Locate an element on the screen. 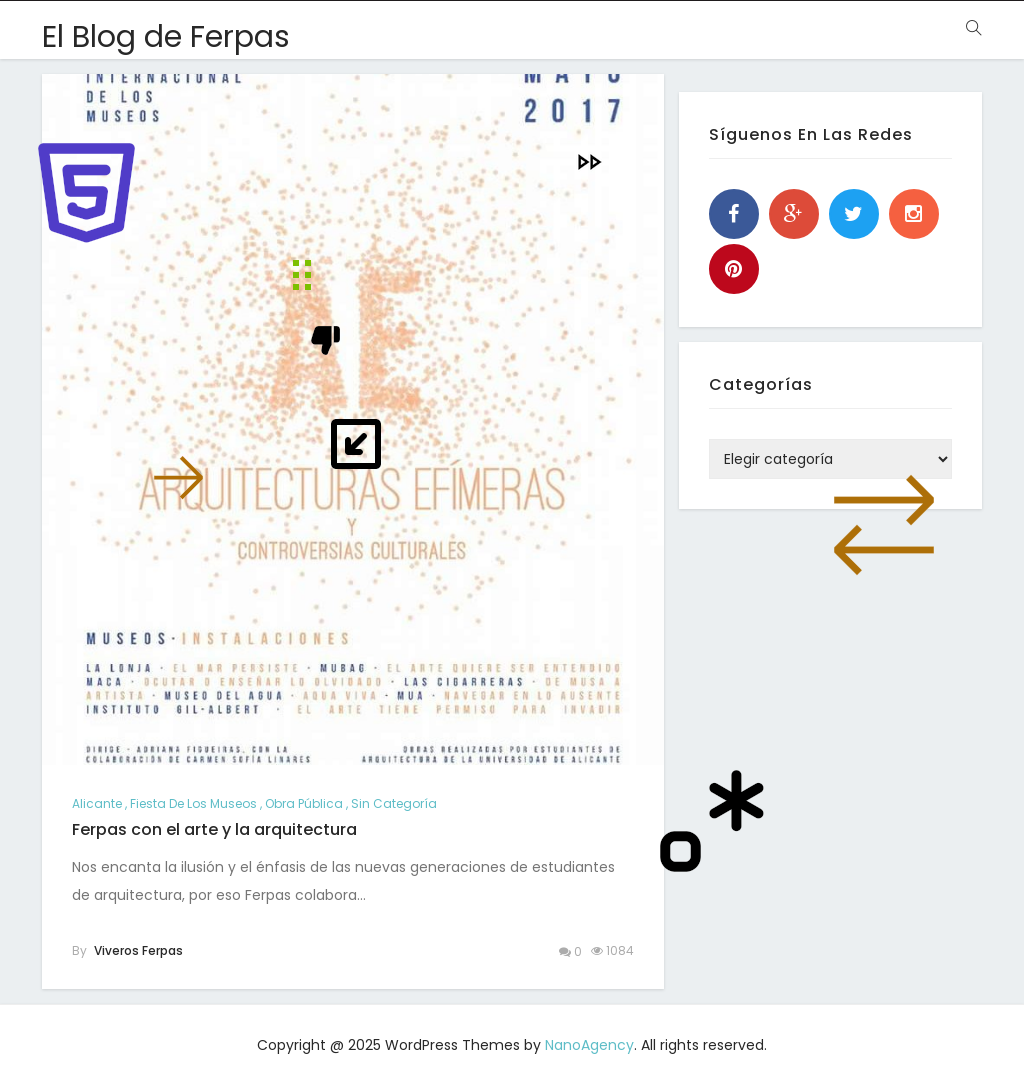 Image resolution: width=1024 pixels, height=1085 pixels. indicates html5 web technology or markup is located at coordinates (86, 191).